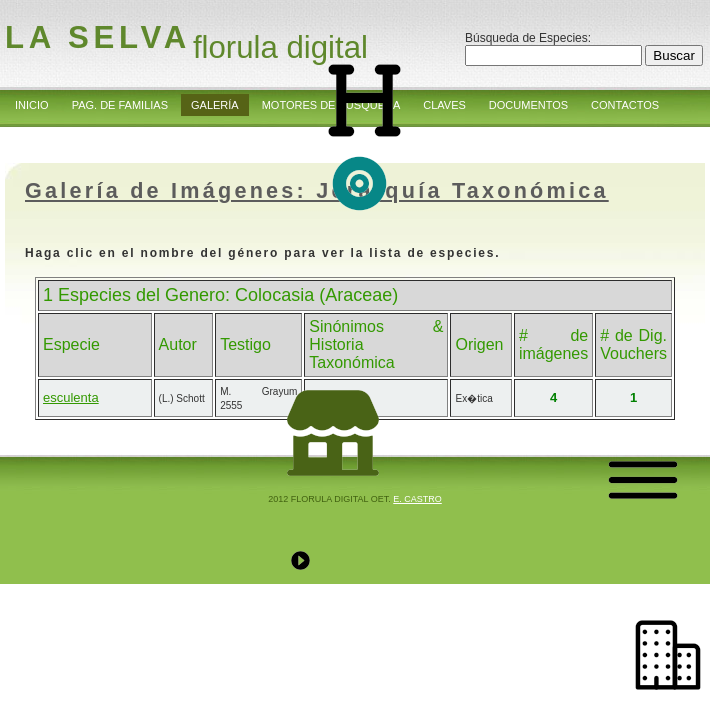 The width and height of the screenshot is (710, 720). What do you see at coordinates (643, 480) in the screenshot?
I see `open navigation menu` at bounding box center [643, 480].